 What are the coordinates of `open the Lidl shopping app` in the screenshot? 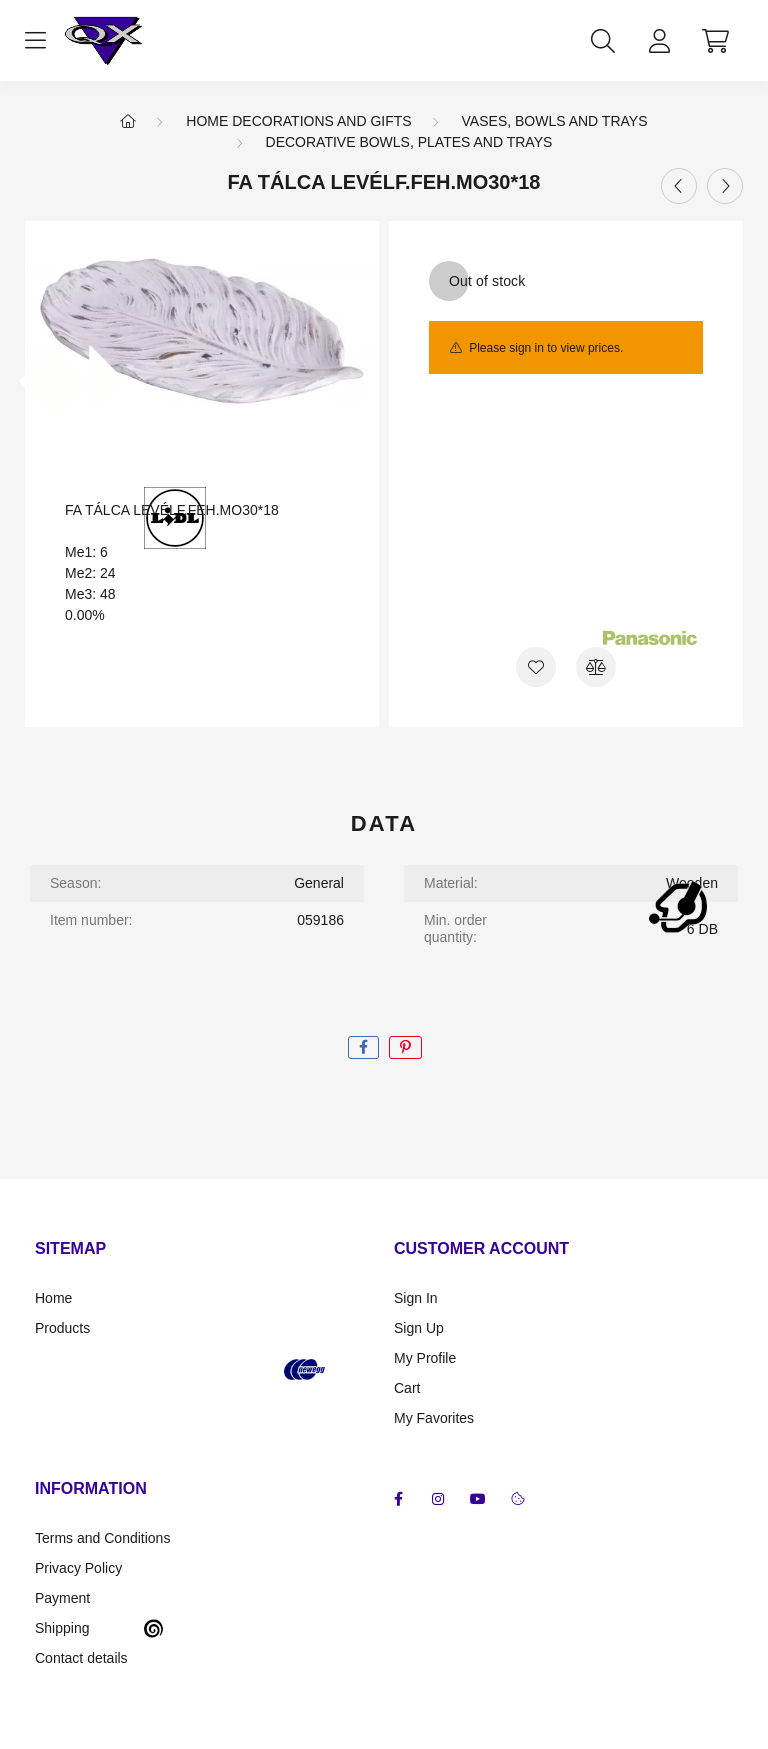 It's located at (175, 518).